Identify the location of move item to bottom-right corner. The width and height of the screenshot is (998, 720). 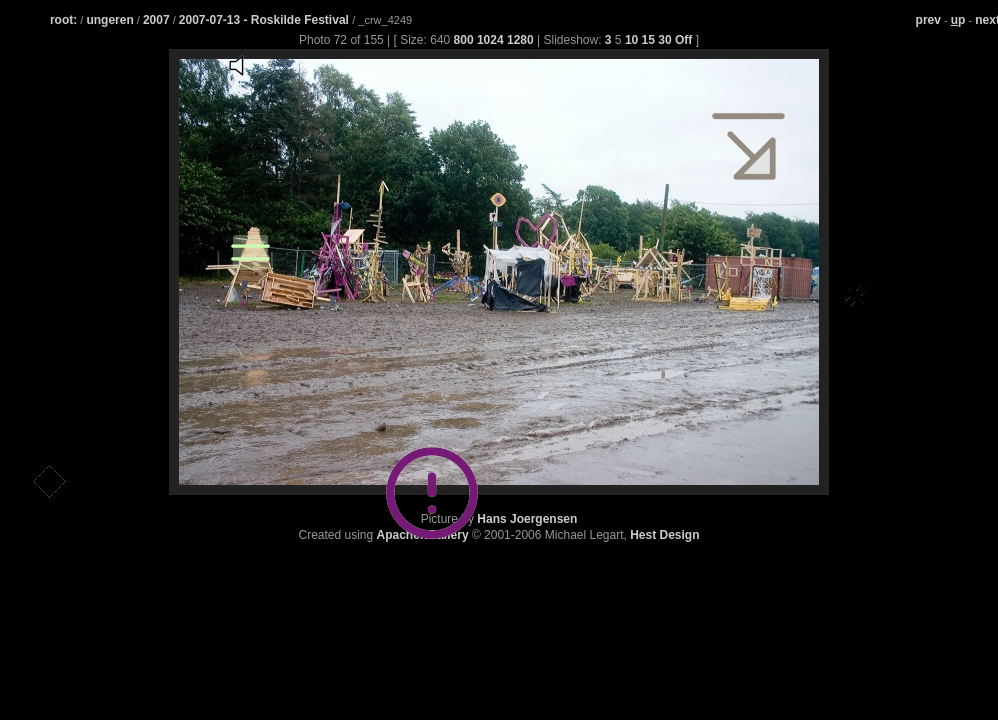
(748, 149).